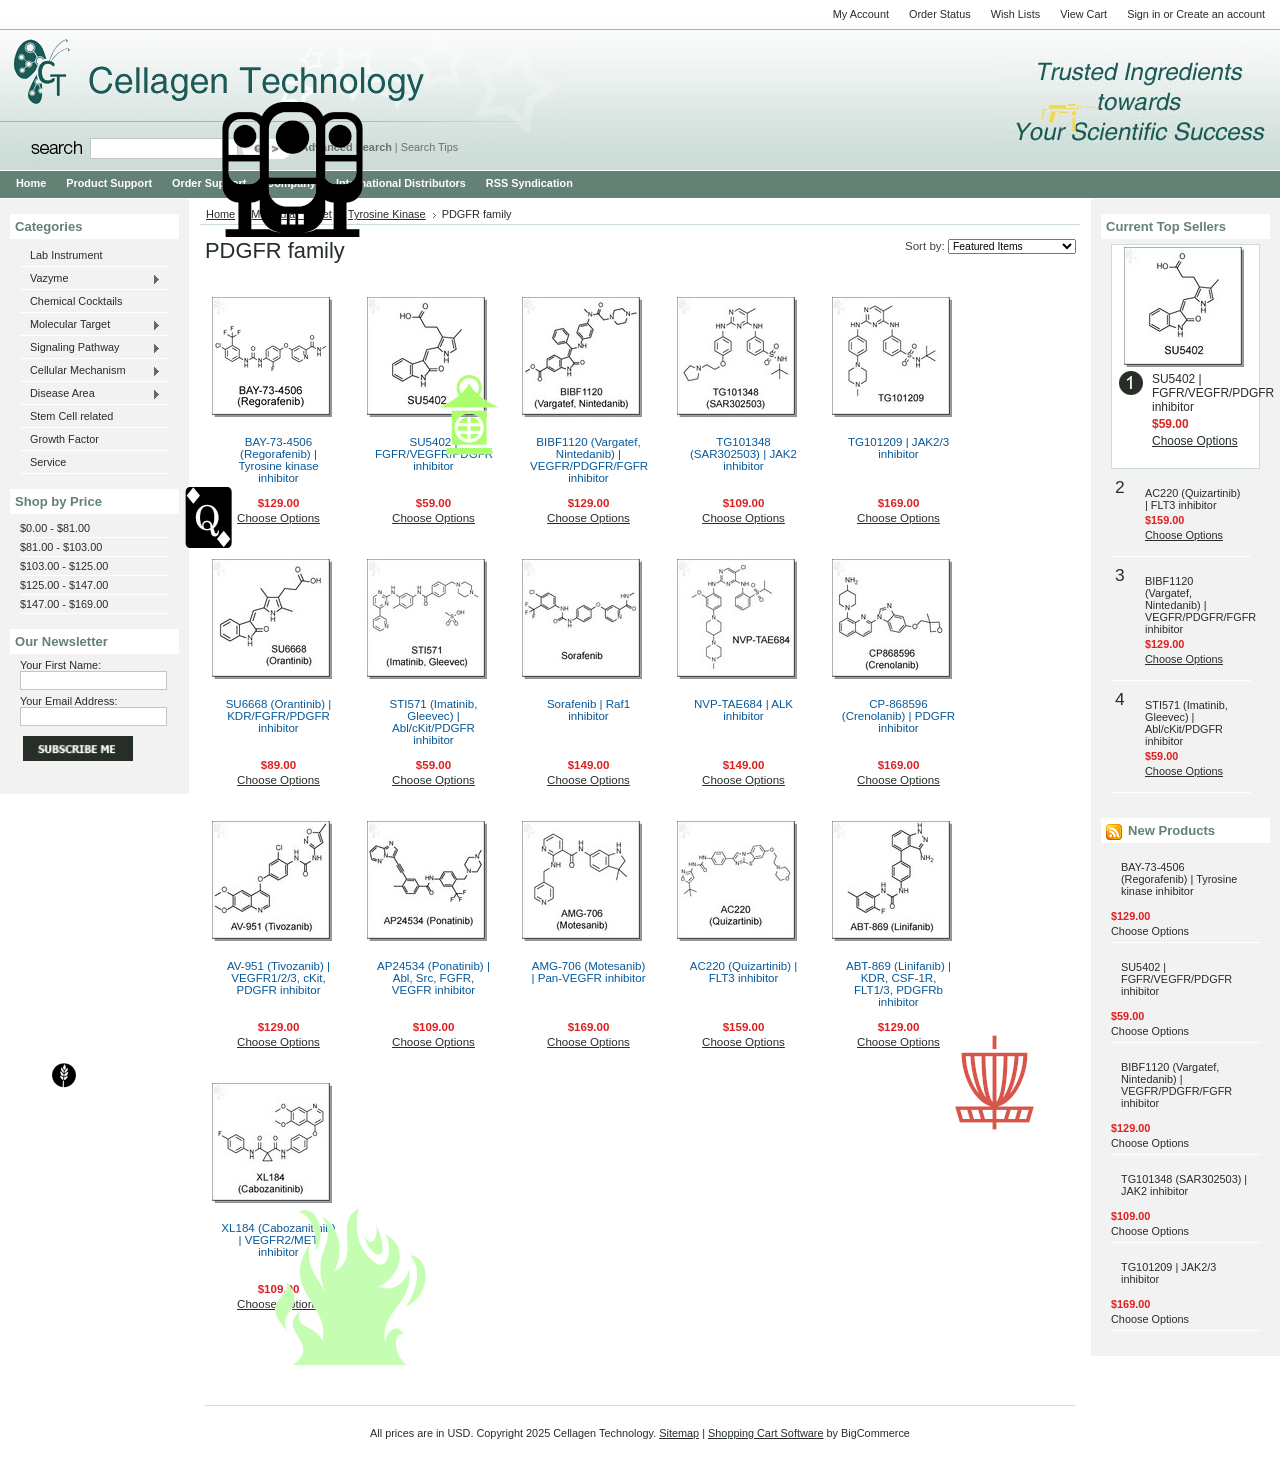 Image resolution: width=1280 pixels, height=1470 pixels. Describe the element at coordinates (1068, 116) in the screenshot. I see `select the grease gun weapon` at that location.